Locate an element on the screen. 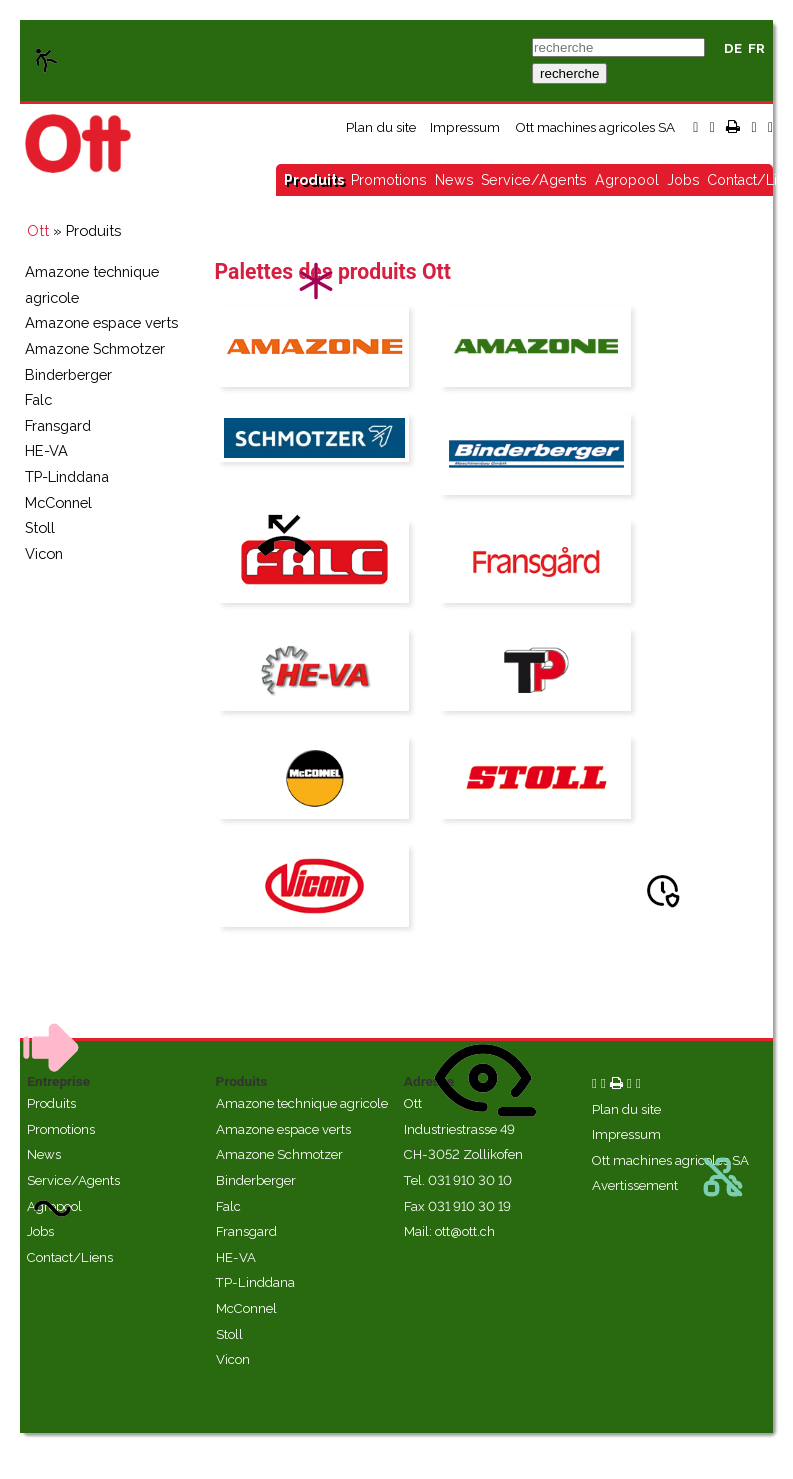 The image size is (793, 1479). indicates approximate or similar value is located at coordinates (52, 1208).